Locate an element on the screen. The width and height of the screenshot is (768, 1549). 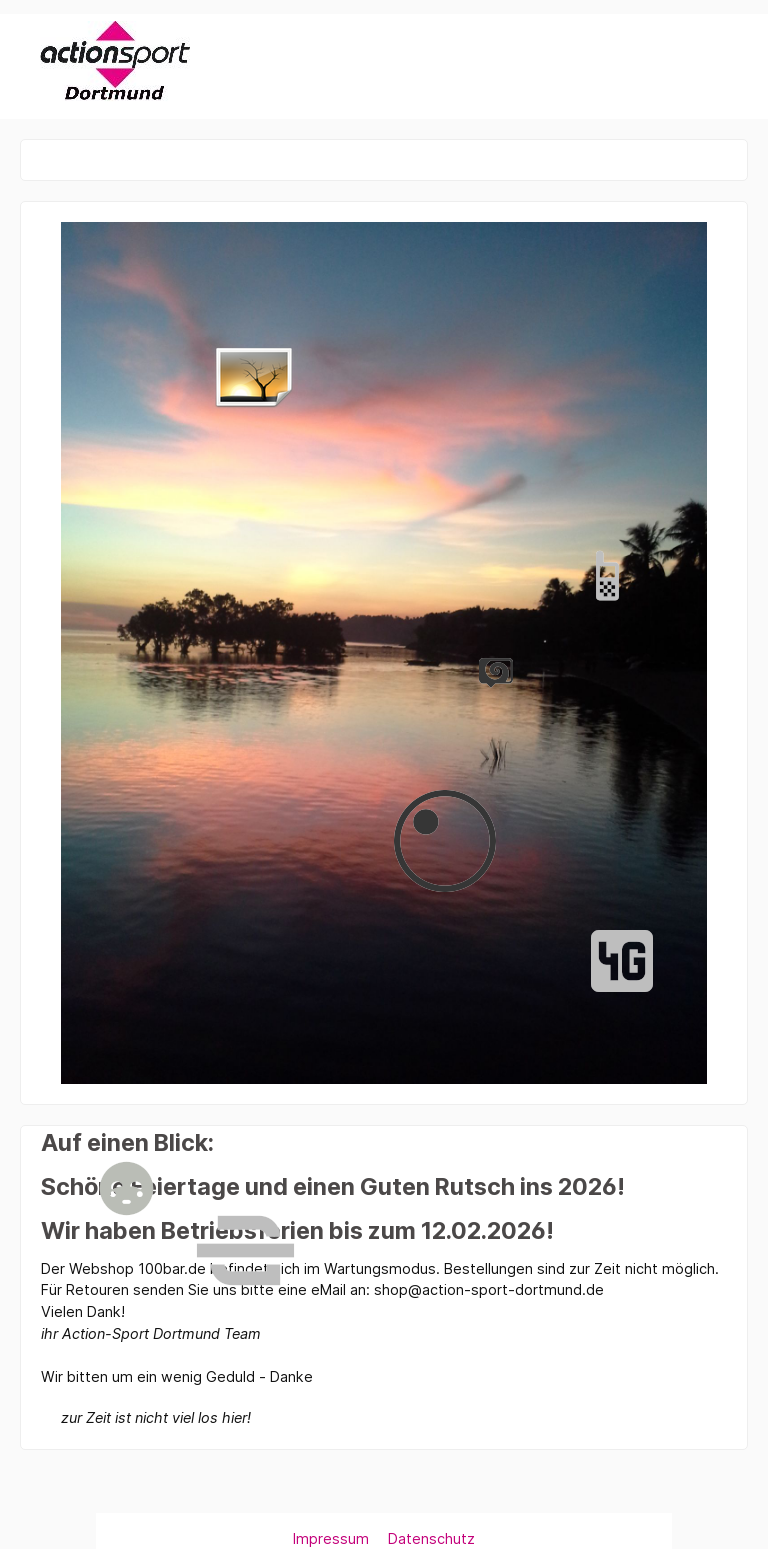
open fractal messaging app is located at coordinates (496, 673).